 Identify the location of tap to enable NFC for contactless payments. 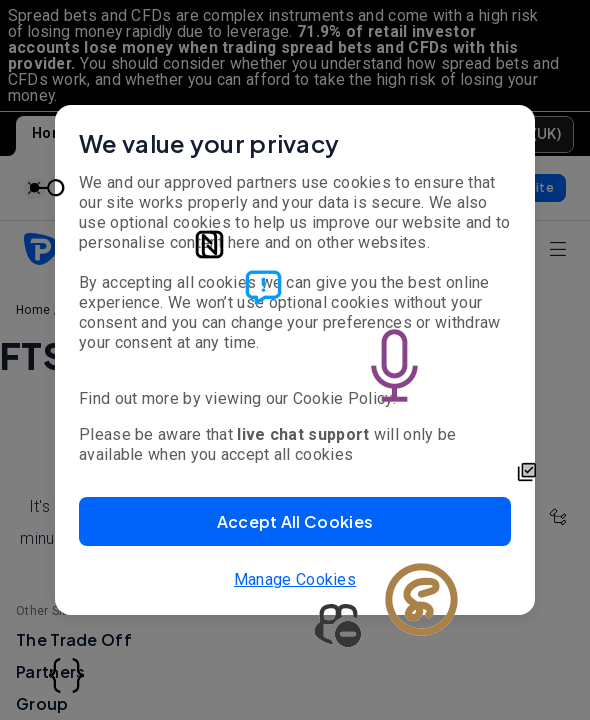
(209, 244).